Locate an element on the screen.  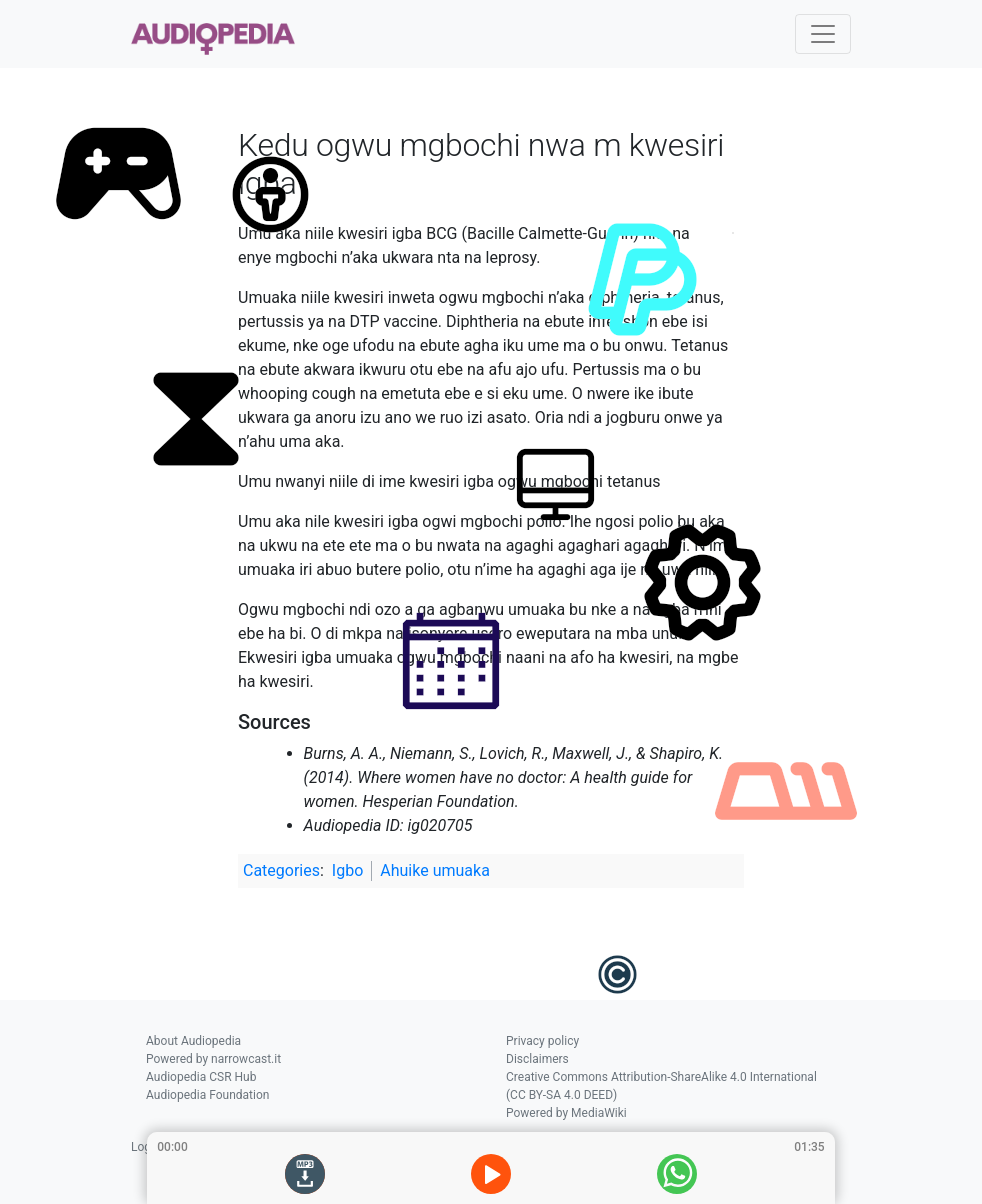
access settings is located at coordinates (702, 582).